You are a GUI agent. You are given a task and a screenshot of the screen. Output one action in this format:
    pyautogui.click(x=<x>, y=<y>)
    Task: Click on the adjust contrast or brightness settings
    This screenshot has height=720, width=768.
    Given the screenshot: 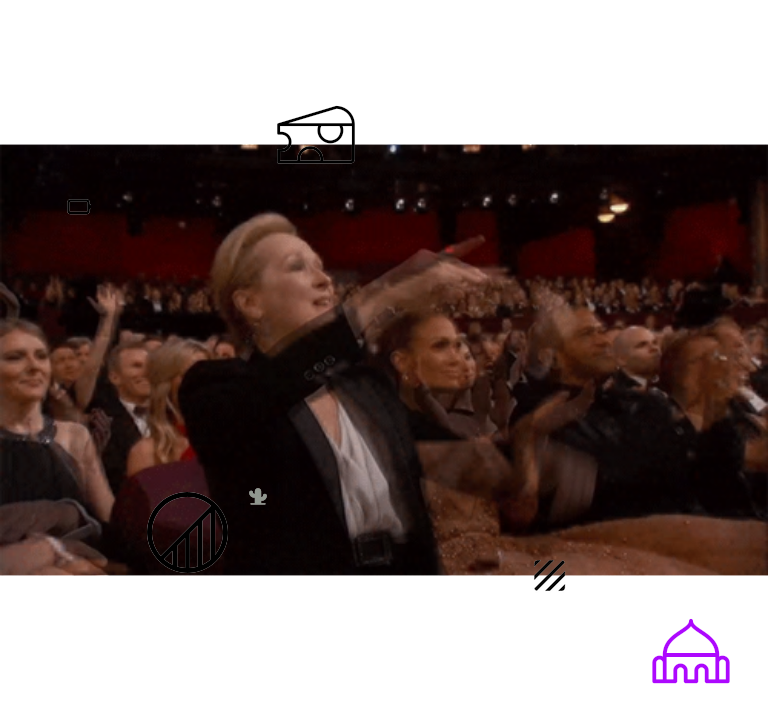 What is the action you would take?
    pyautogui.click(x=187, y=532)
    